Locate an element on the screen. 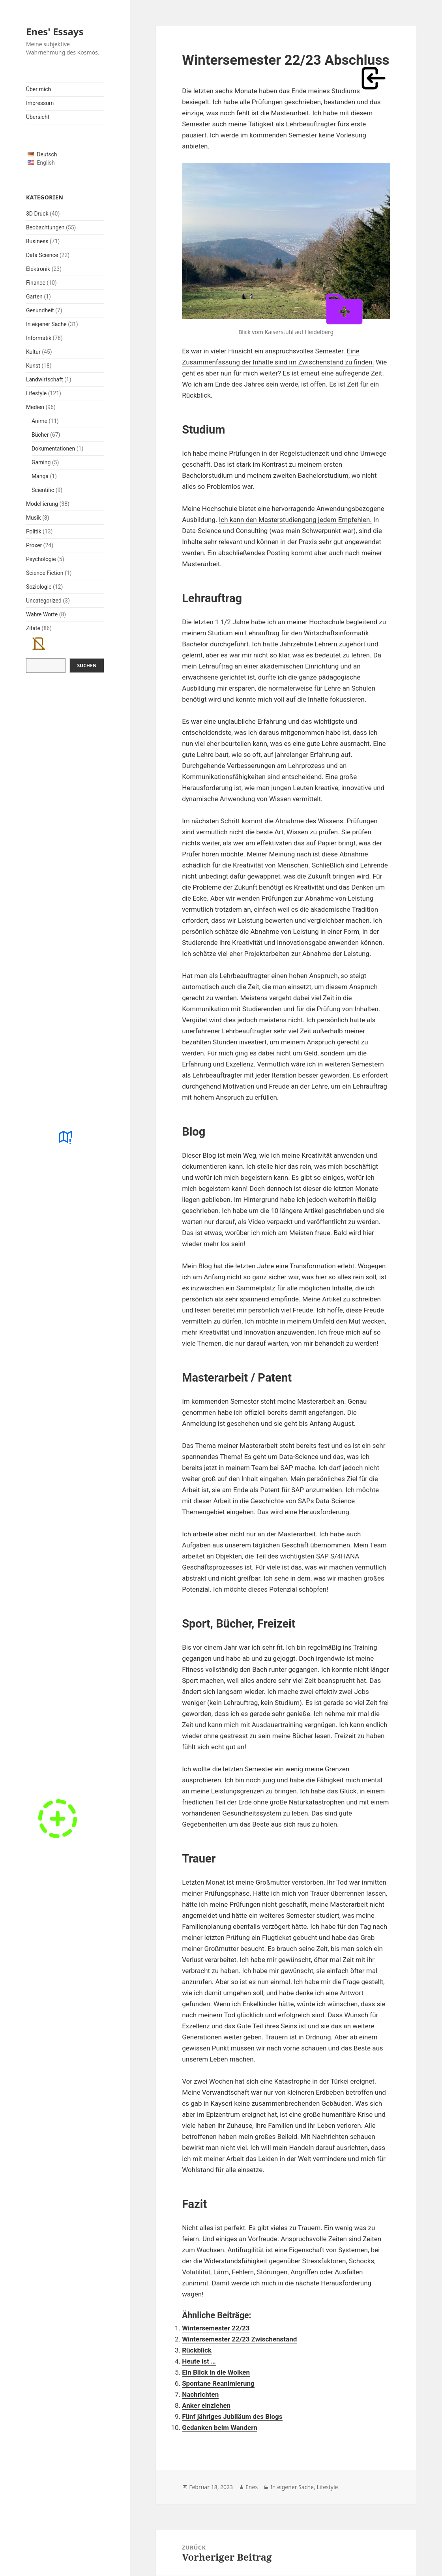 This screenshot has width=442, height=2576. map error or issue detected is located at coordinates (66, 1137).